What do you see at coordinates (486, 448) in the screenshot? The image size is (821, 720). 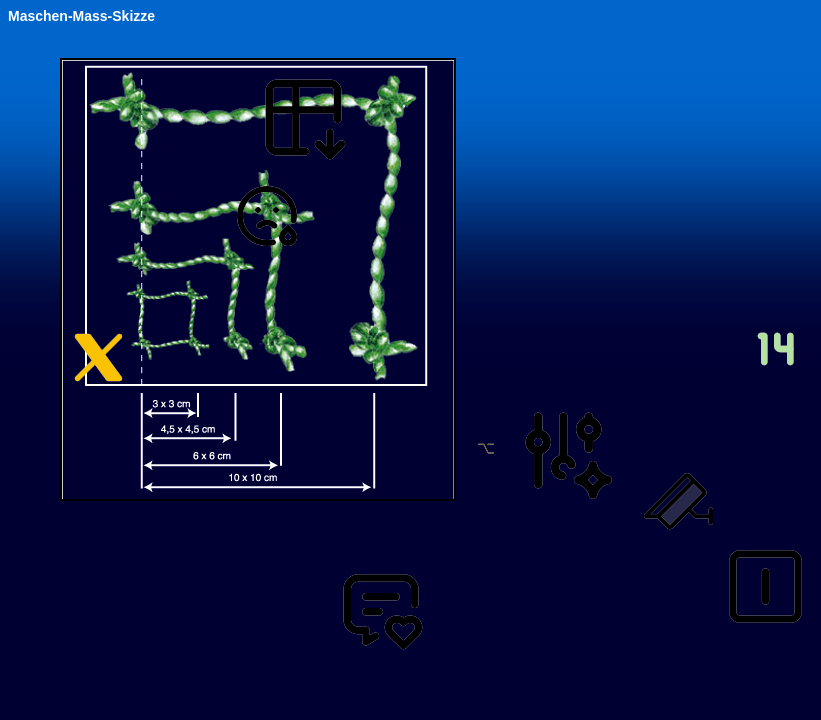 I see `indicates the option or alt key modifier` at bounding box center [486, 448].